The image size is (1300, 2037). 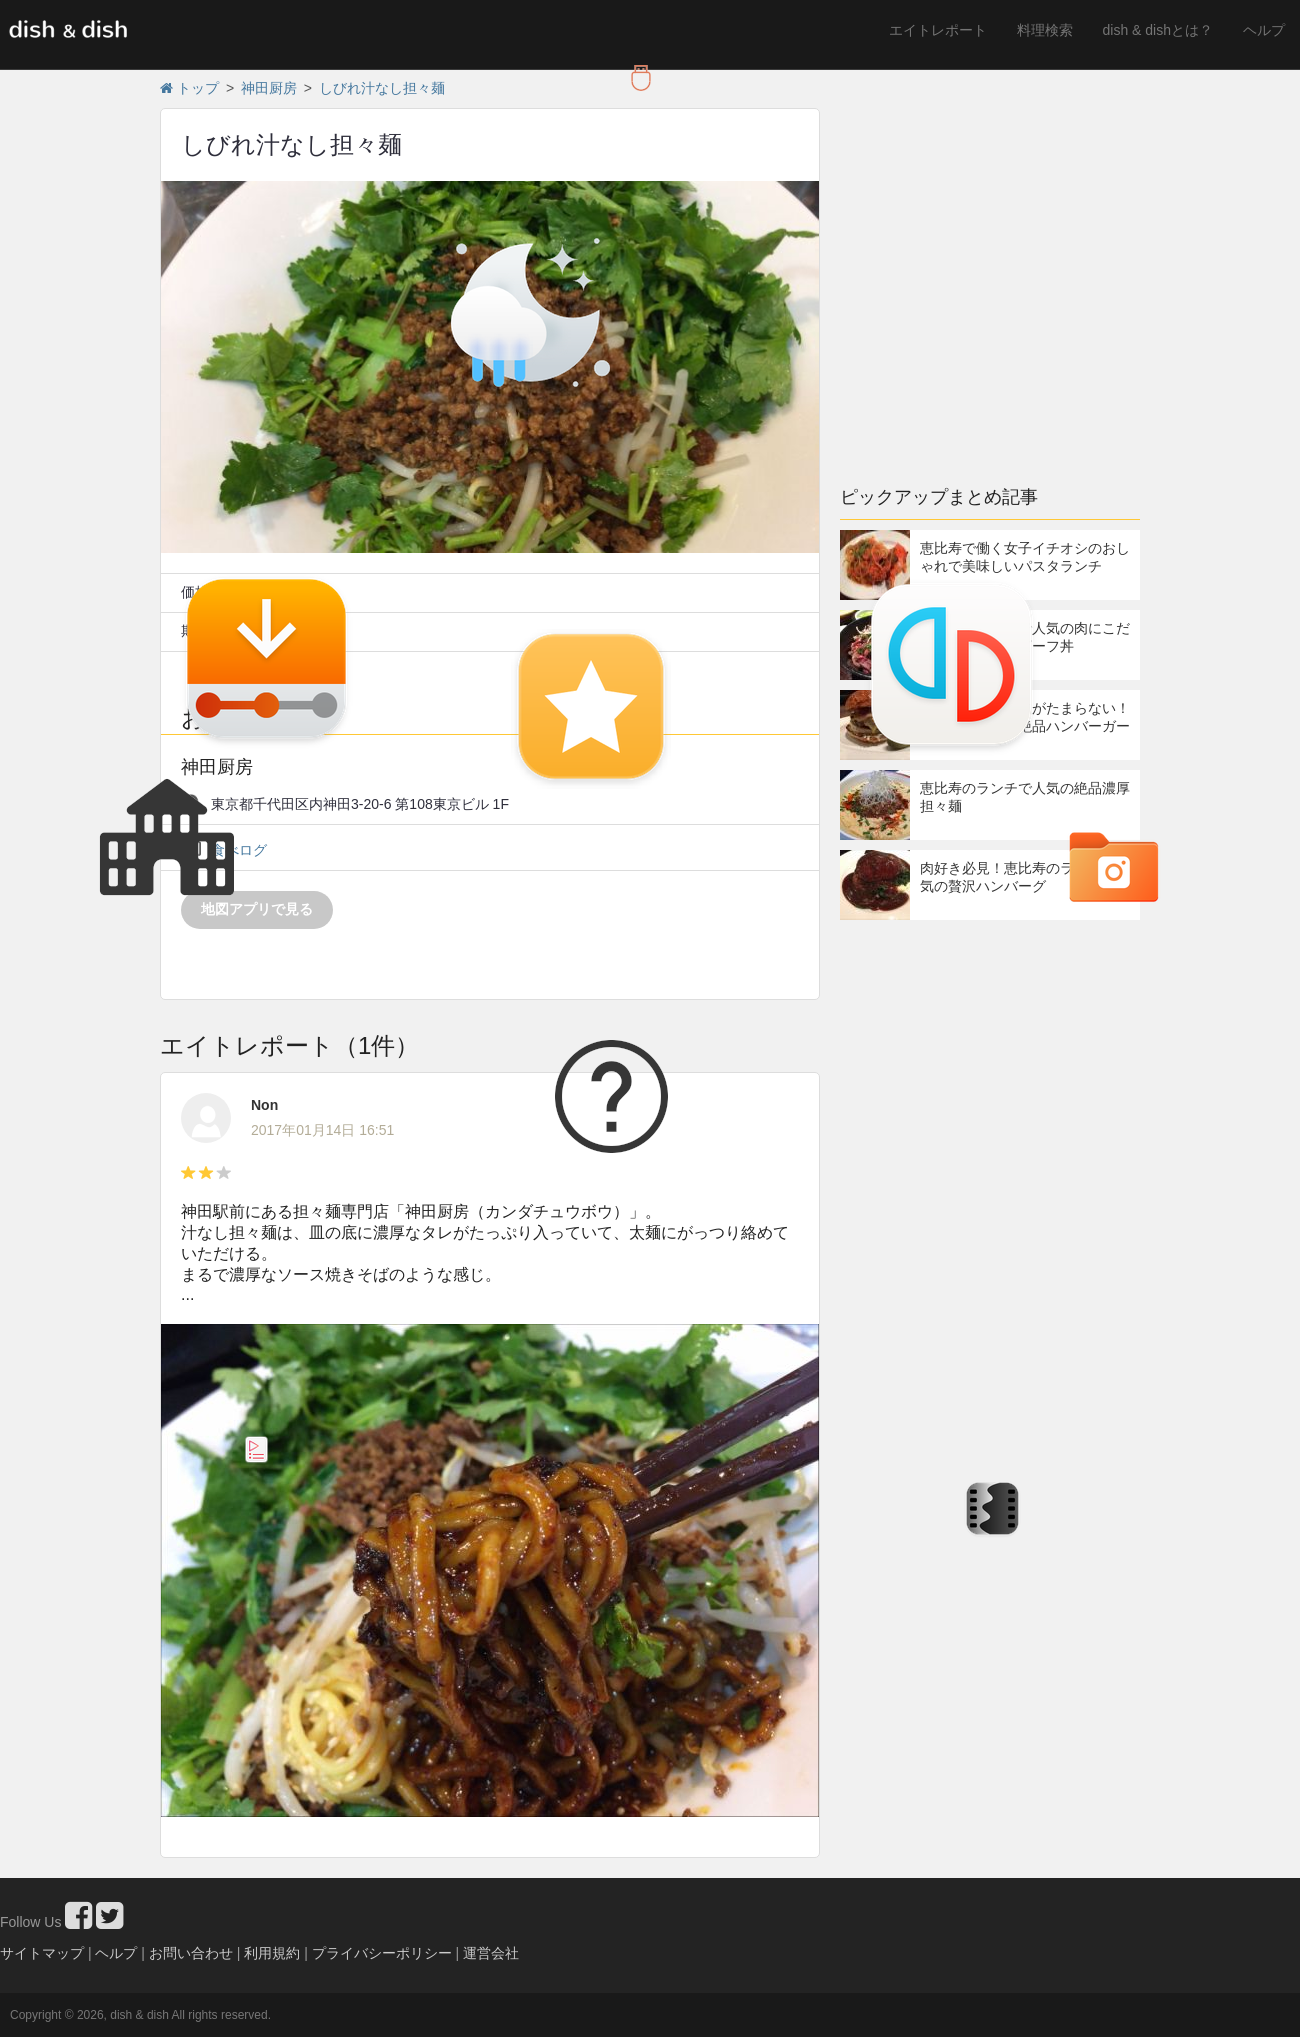 What do you see at coordinates (591, 709) in the screenshot?
I see `set default applications preferences` at bounding box center [591, 709].